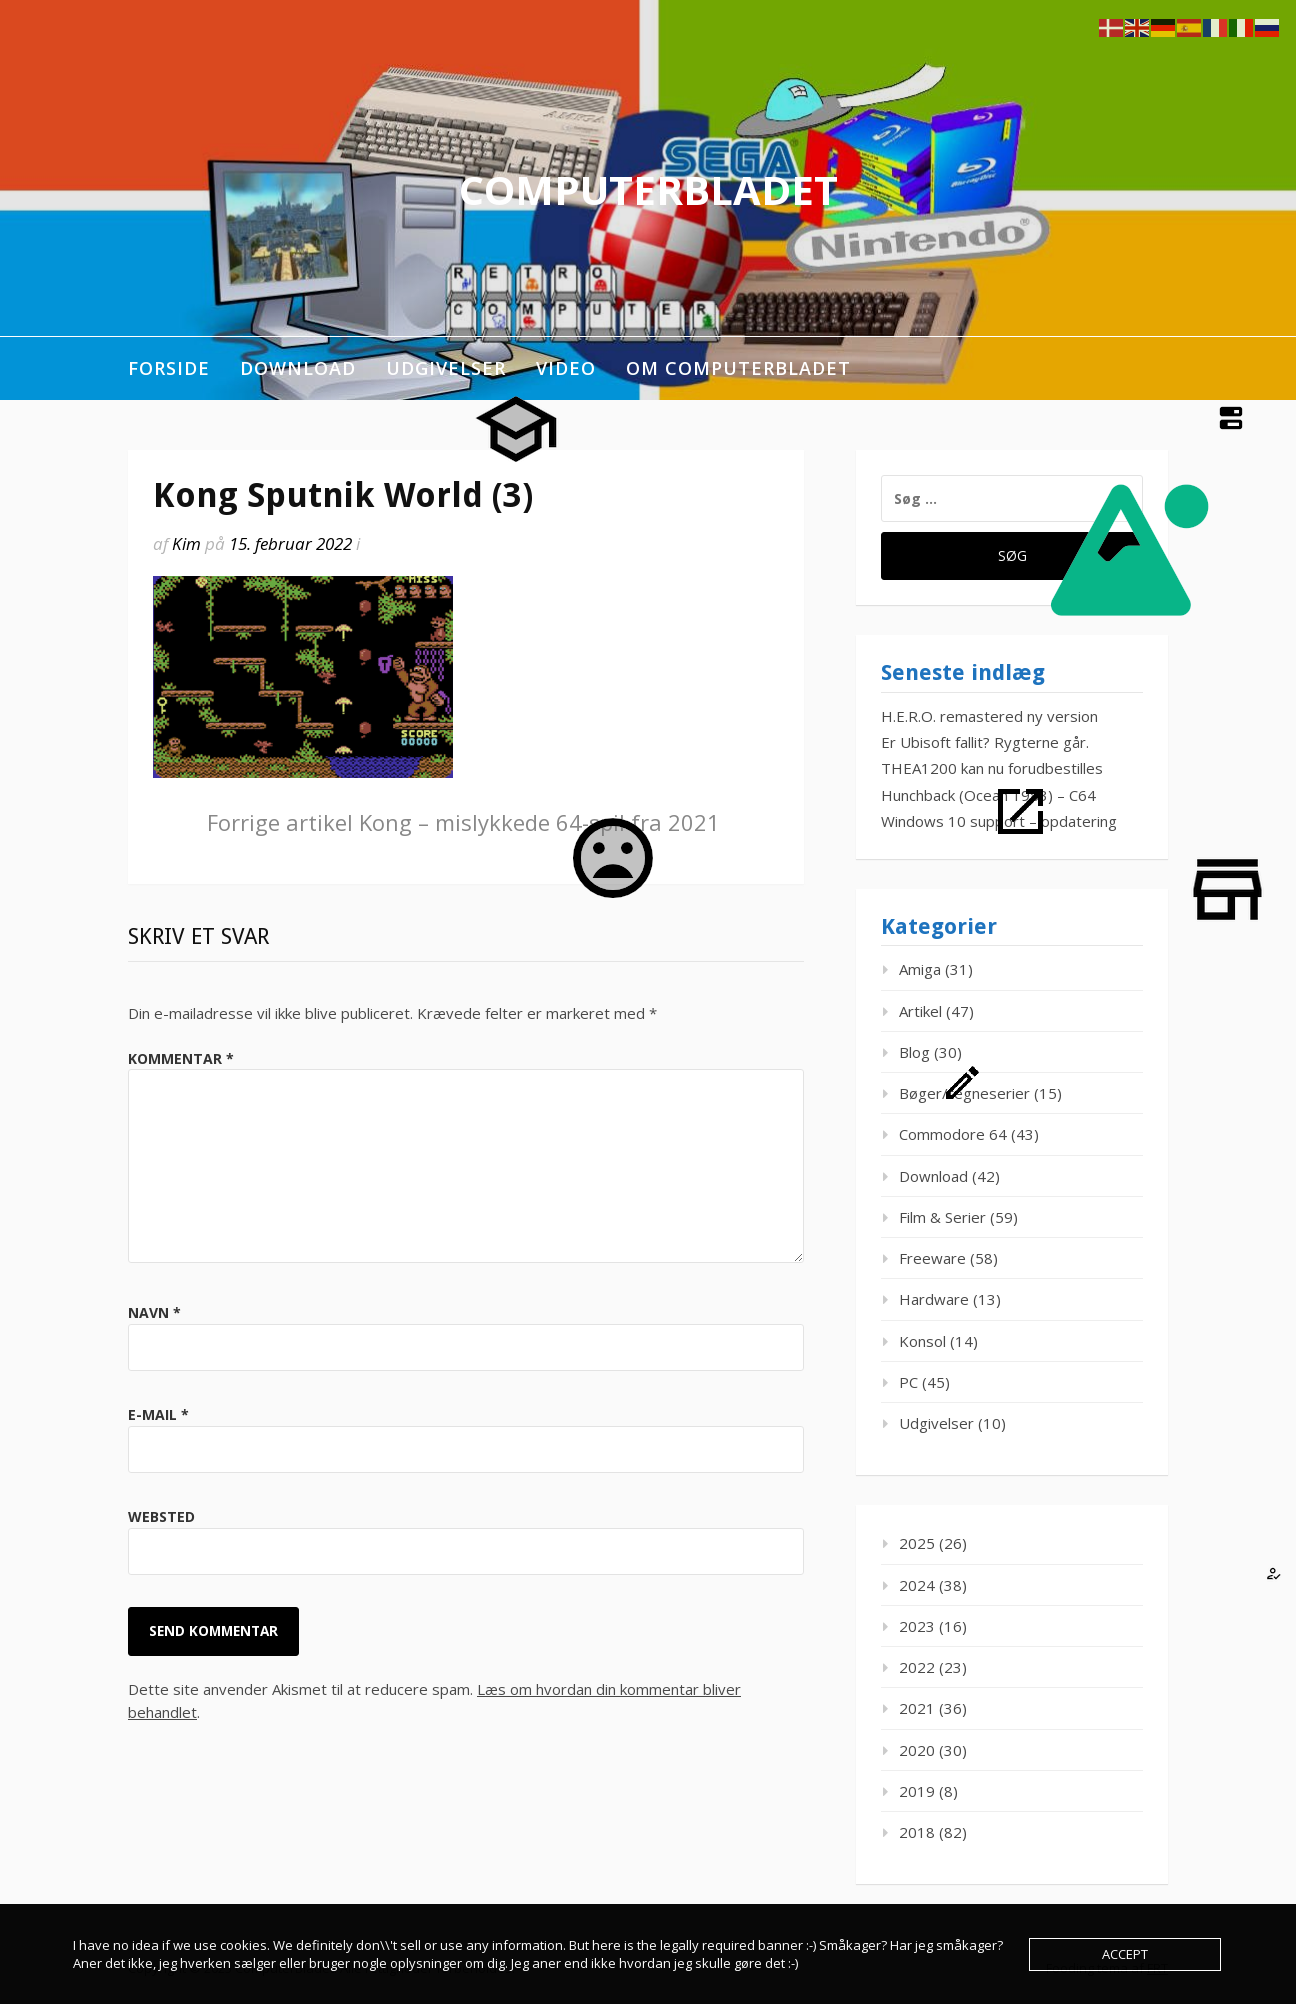 The image size is (1296, 2004). I want to click on open link in a new tab or window, so click(1020, 811).